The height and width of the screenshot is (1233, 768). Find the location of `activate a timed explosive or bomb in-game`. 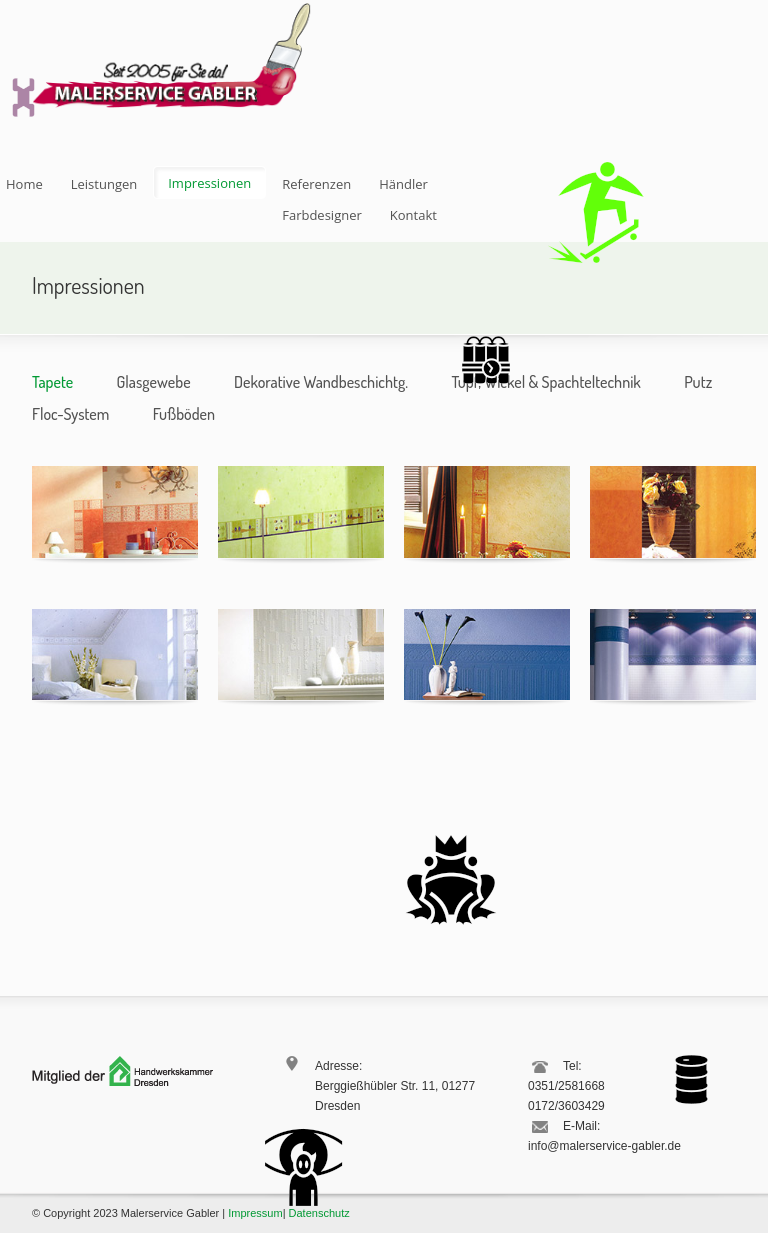

activate a timed explosive or bomb in-game is located at coordinates (486, 360).